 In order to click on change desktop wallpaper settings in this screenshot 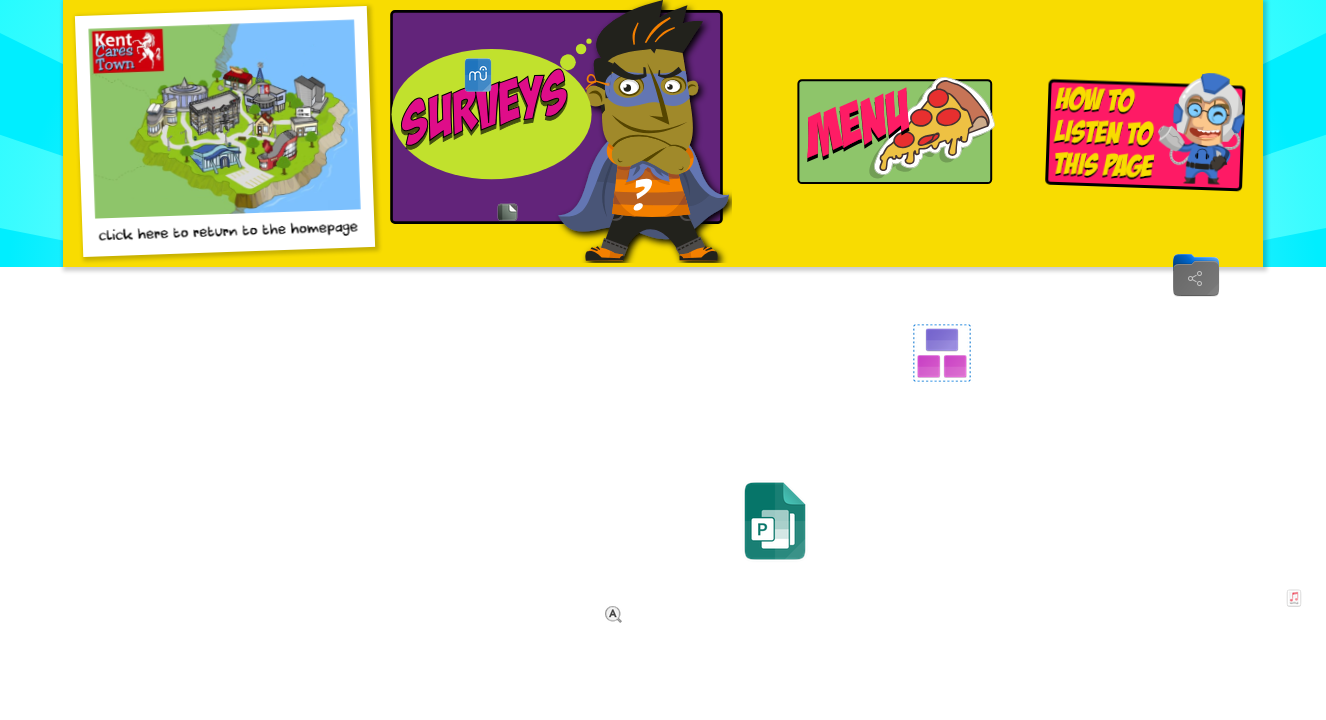, I will do `click(507, 211)`.